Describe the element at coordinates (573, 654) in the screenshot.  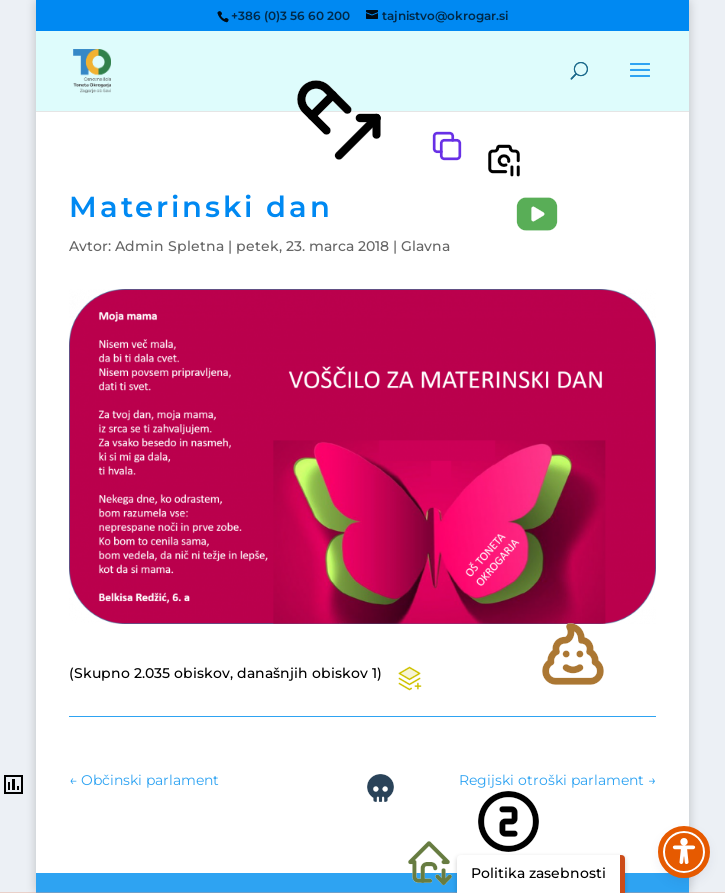
I see `add a poop emoji reaction` at that location.